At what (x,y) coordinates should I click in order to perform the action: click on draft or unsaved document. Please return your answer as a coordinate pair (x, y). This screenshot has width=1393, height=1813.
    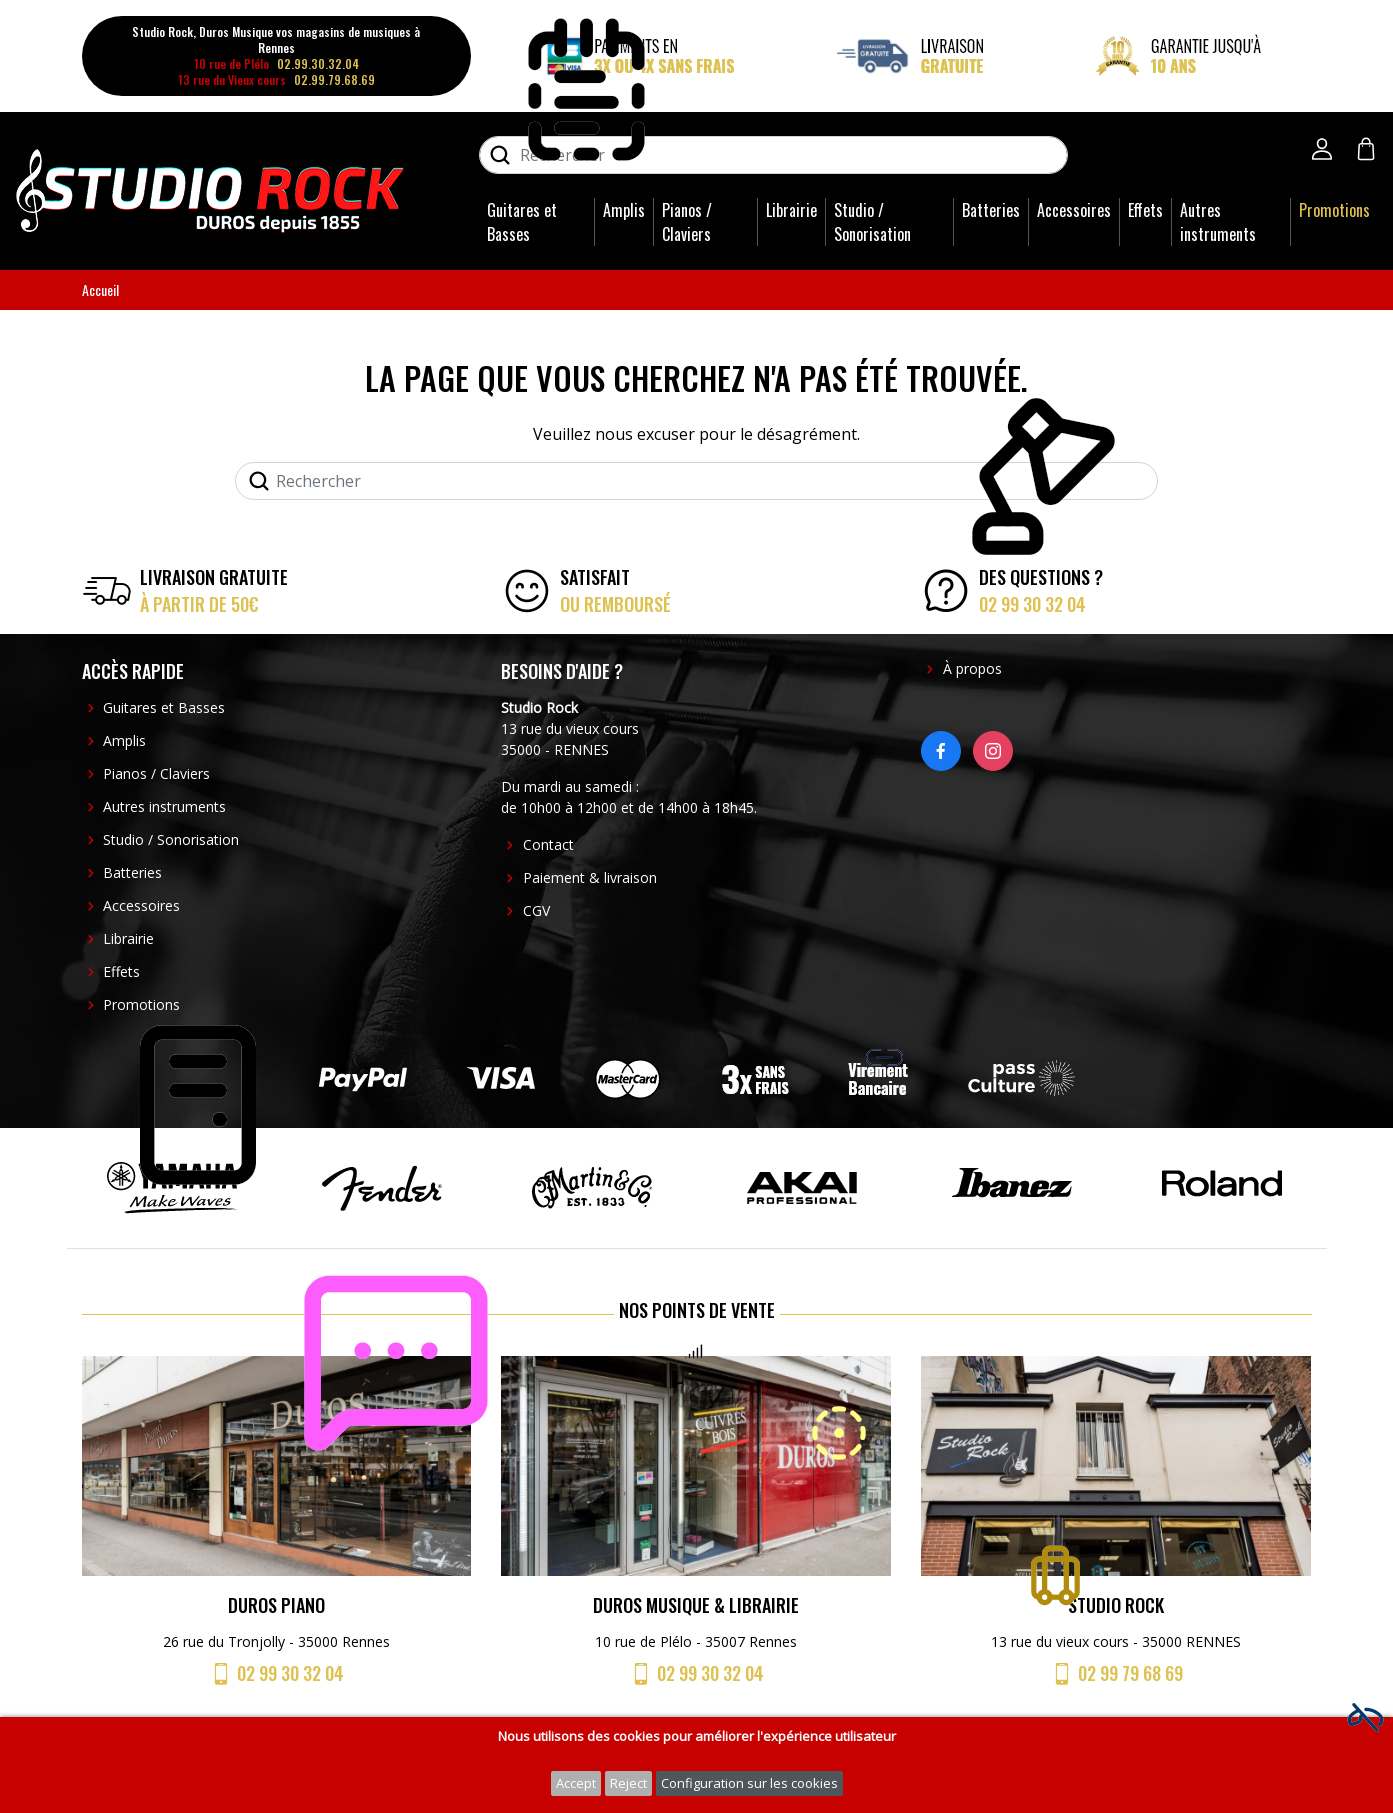
    Looking at the image, I should click on (586, 89).